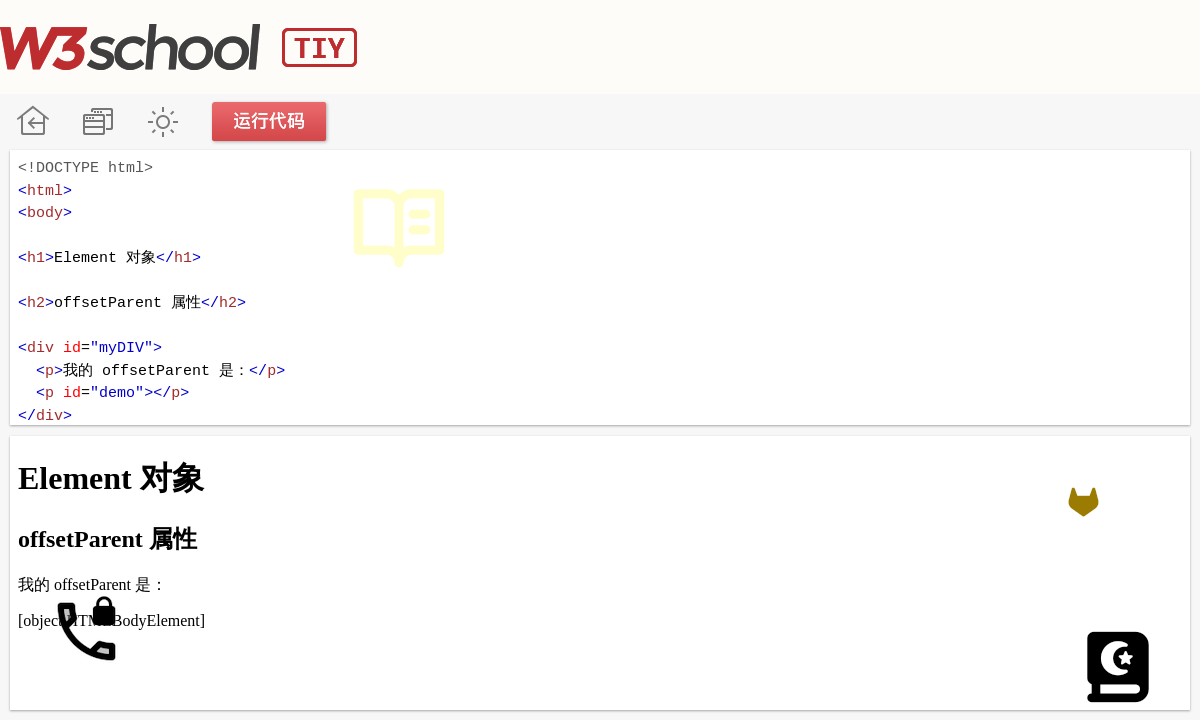 This screenshot has width=1200, height=720. What do you see at coordinates (1118, 667) in the screenshot?
I see `access quran or islamic religious text` at bounding box center [1118, 667].